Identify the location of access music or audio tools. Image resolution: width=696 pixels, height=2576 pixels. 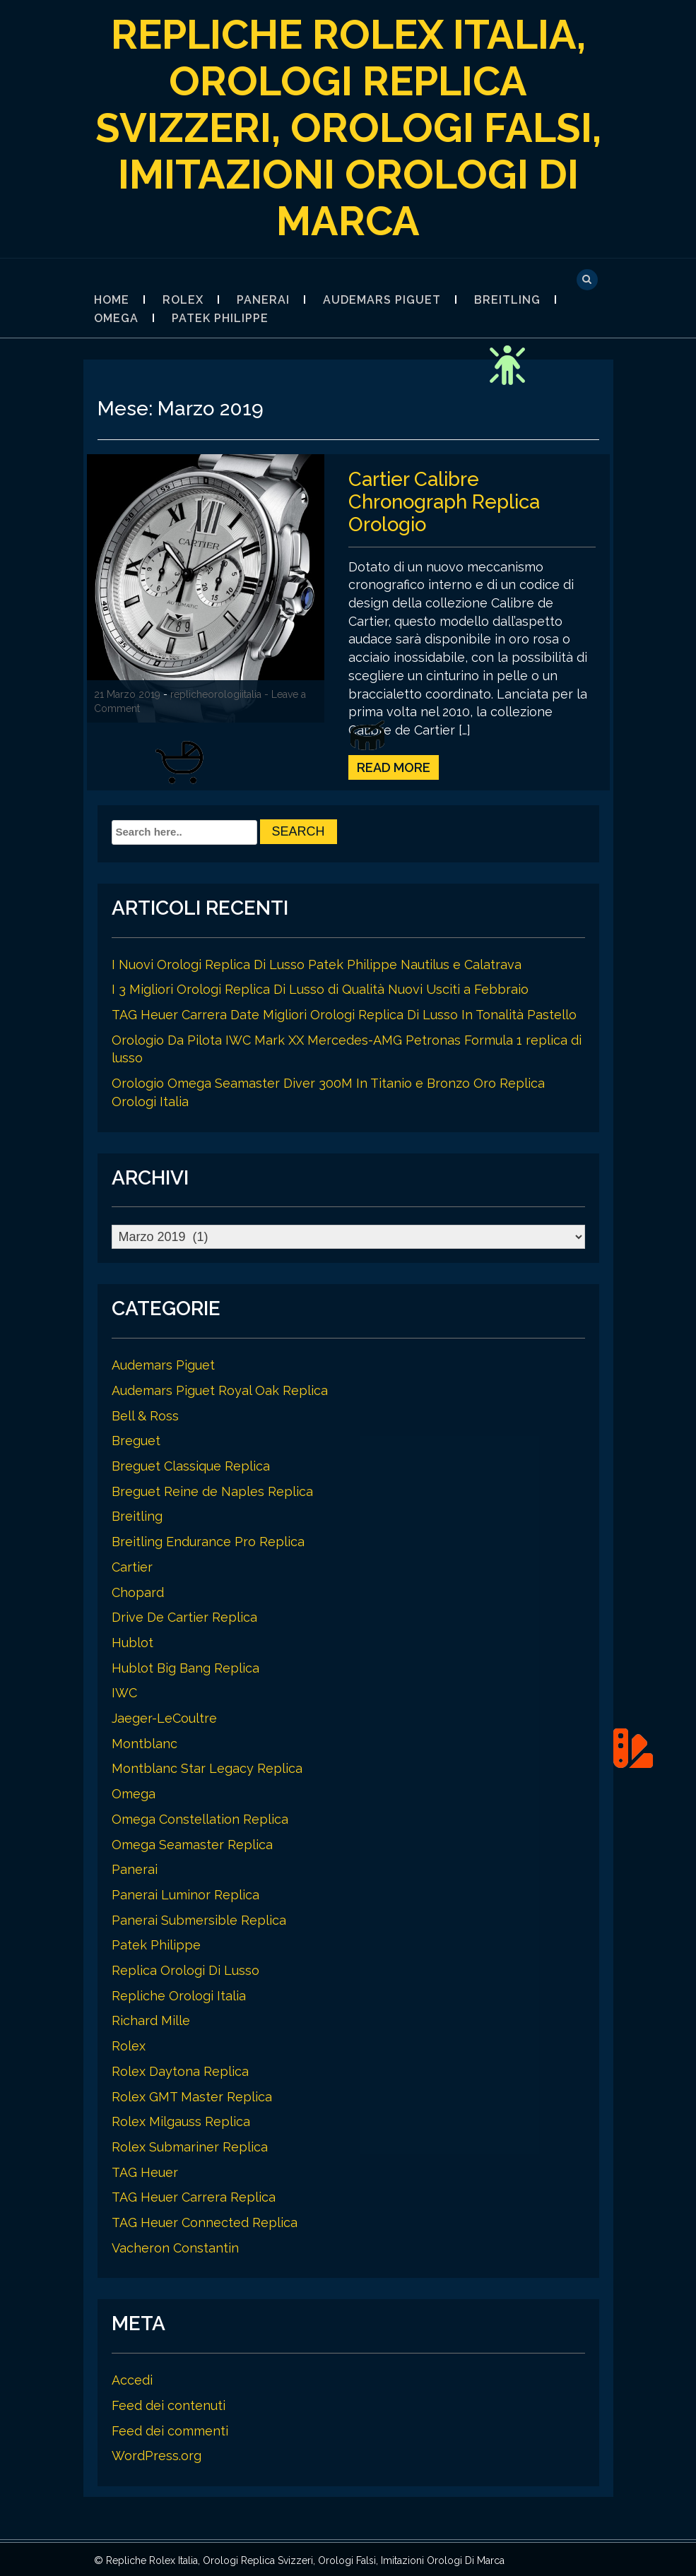
(367, 735).